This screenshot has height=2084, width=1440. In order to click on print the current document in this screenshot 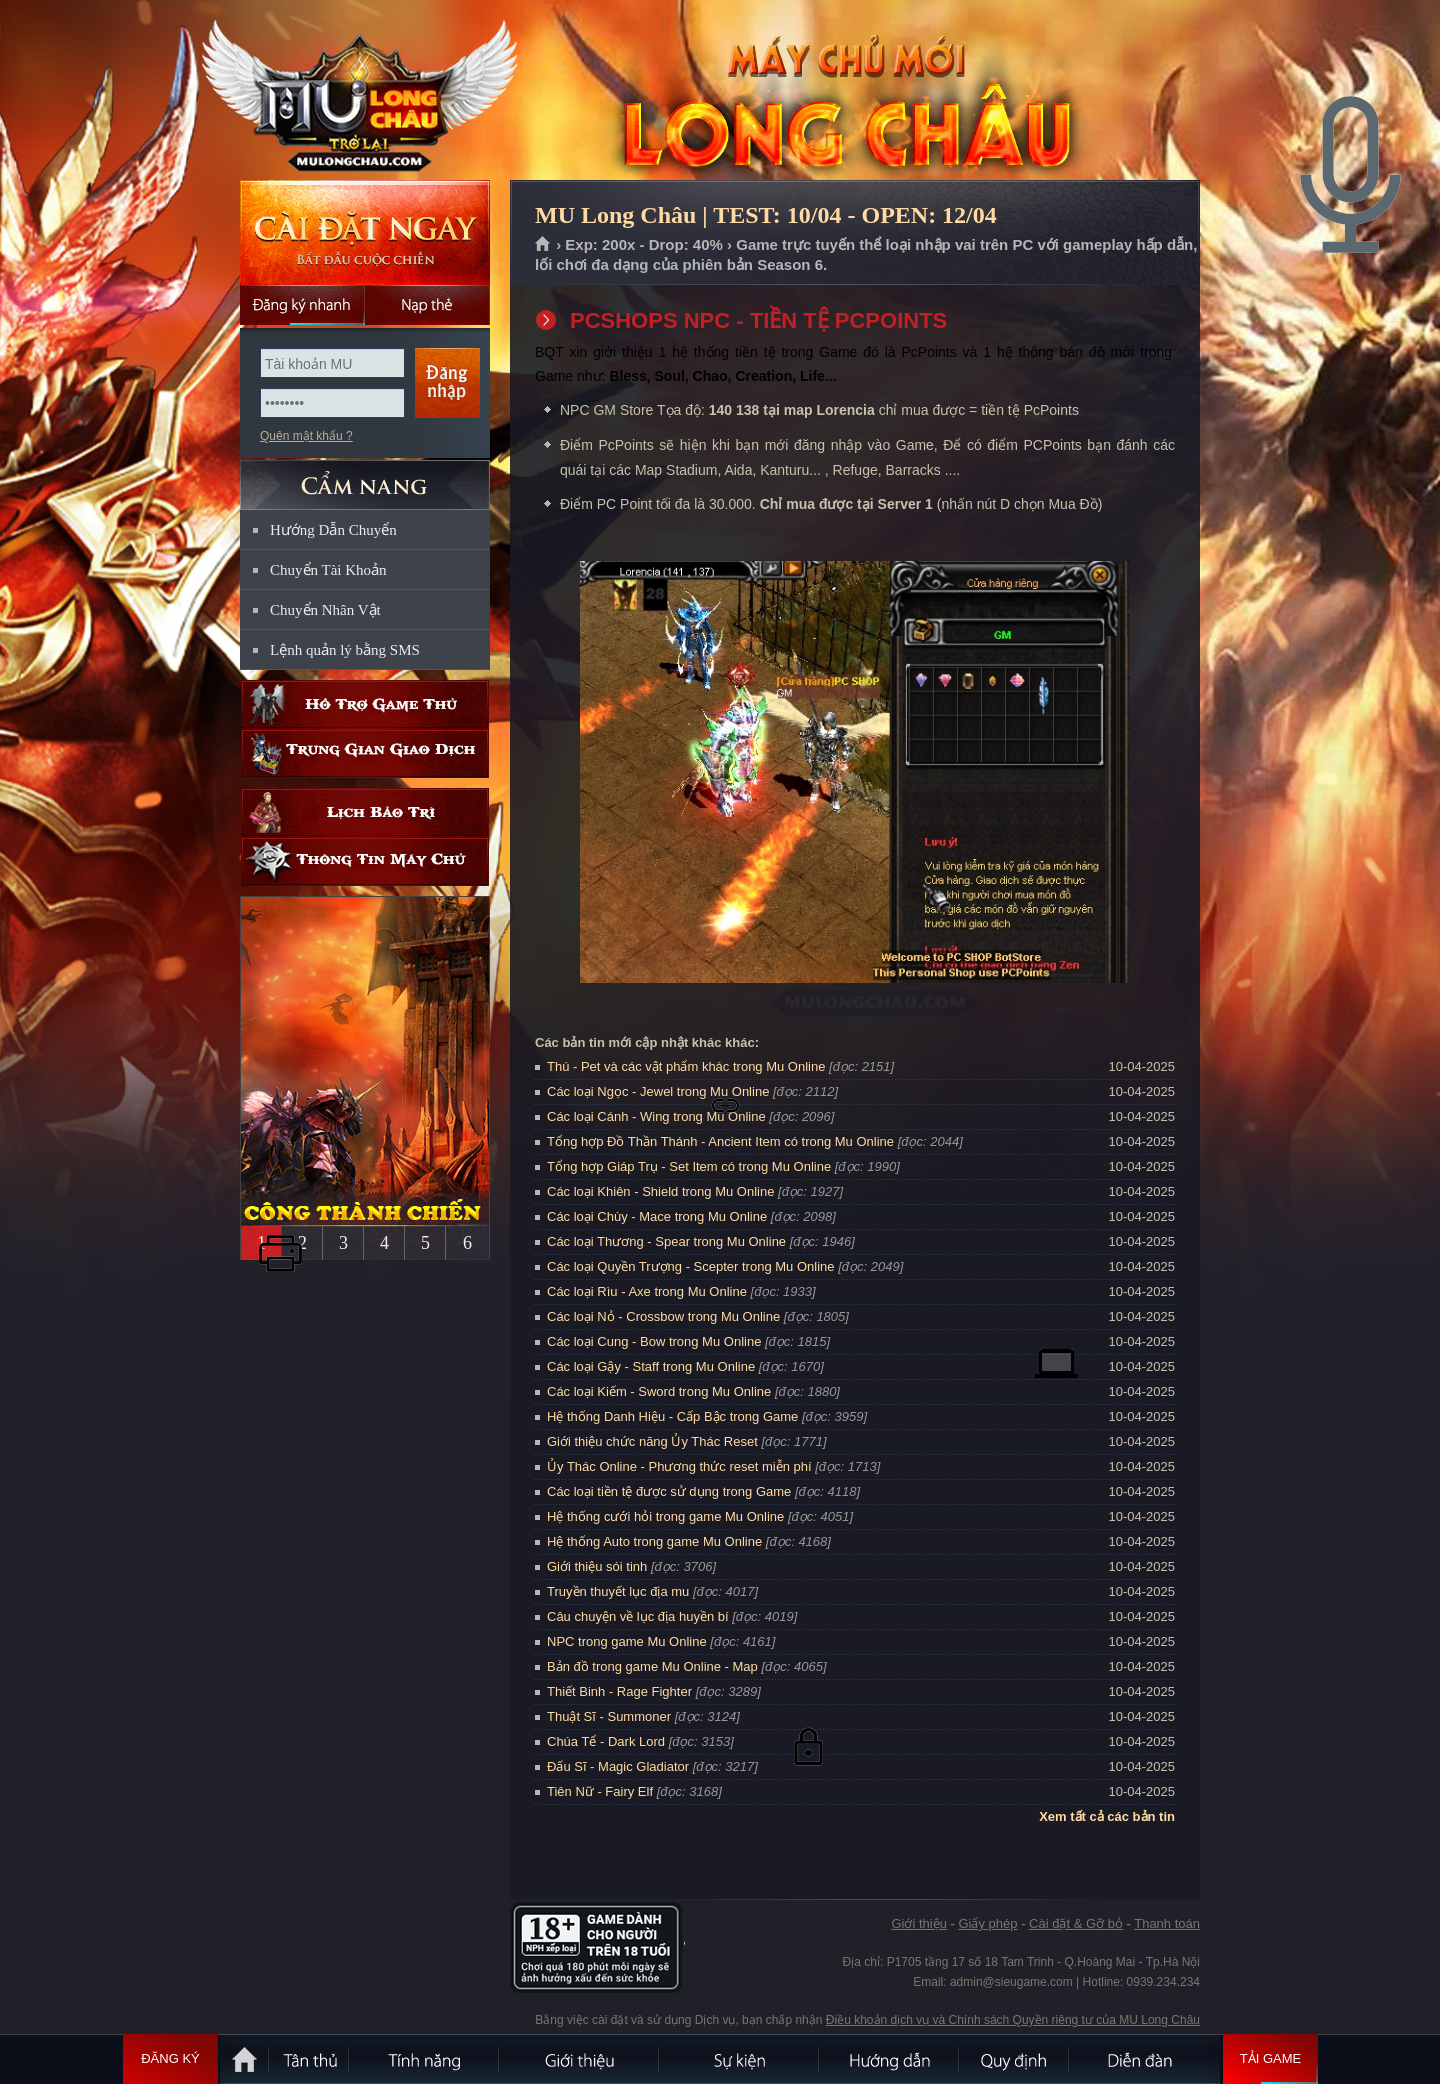, I will do `click(280, 1253)`.